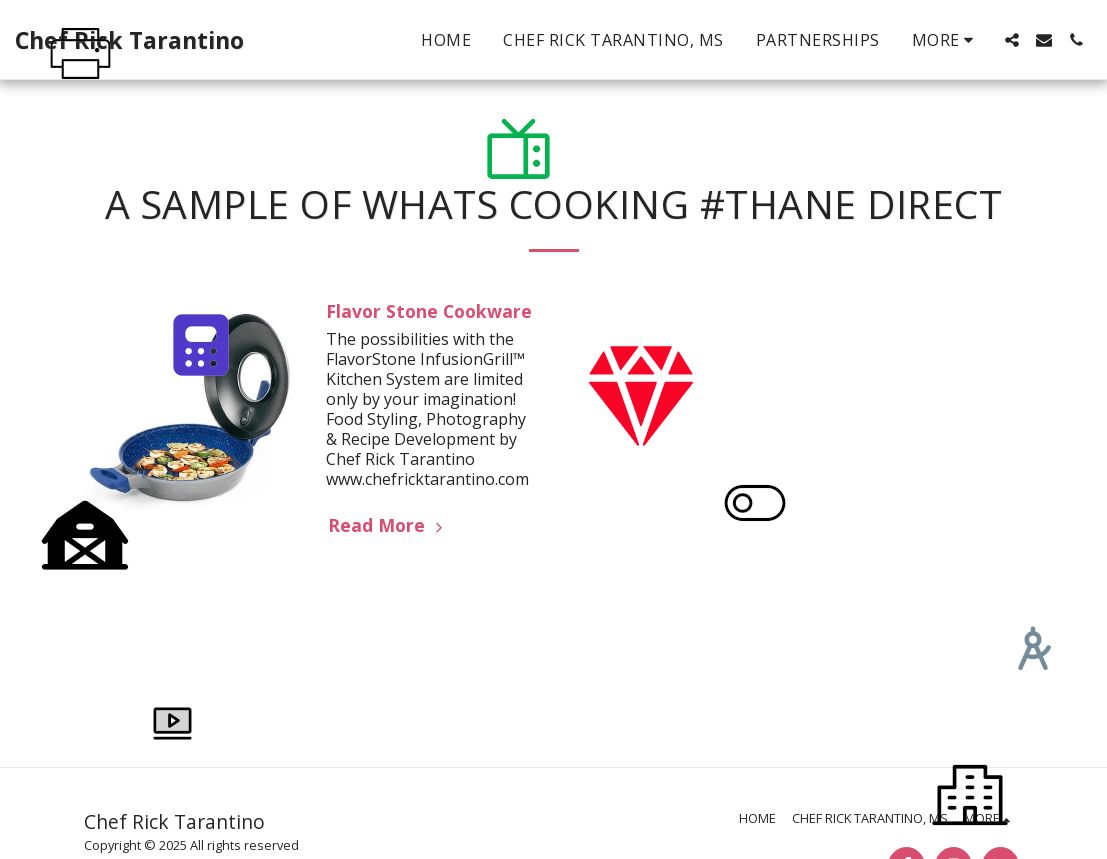 Image resolution: width=1107 pixels, height=859 pixels. I want to click on indicates premium or VIP membership status, so click(641, 396).